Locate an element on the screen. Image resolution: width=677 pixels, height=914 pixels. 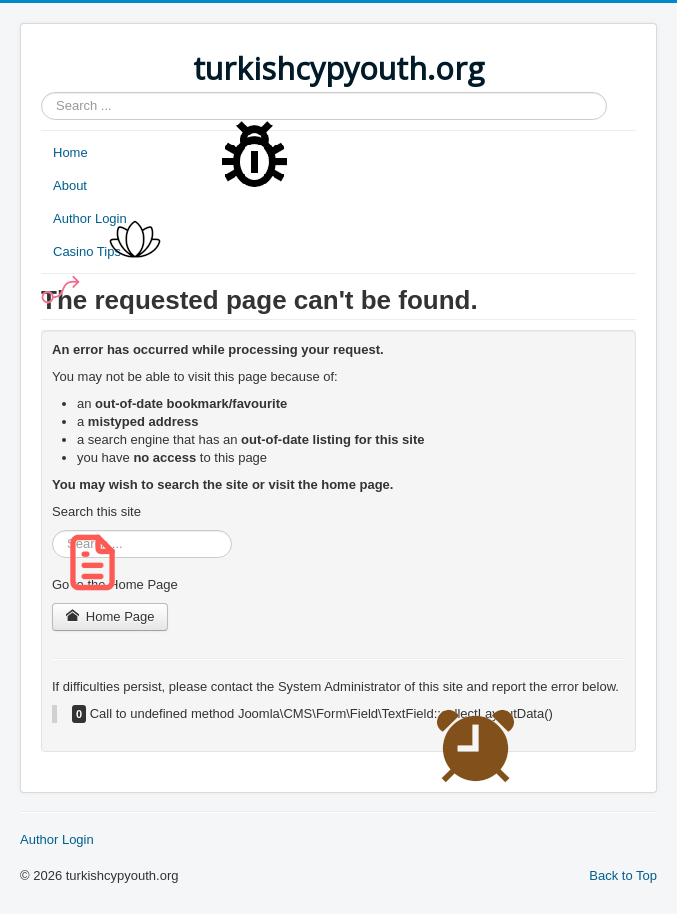
set or manage alarms is located at coordinates (475, 745).